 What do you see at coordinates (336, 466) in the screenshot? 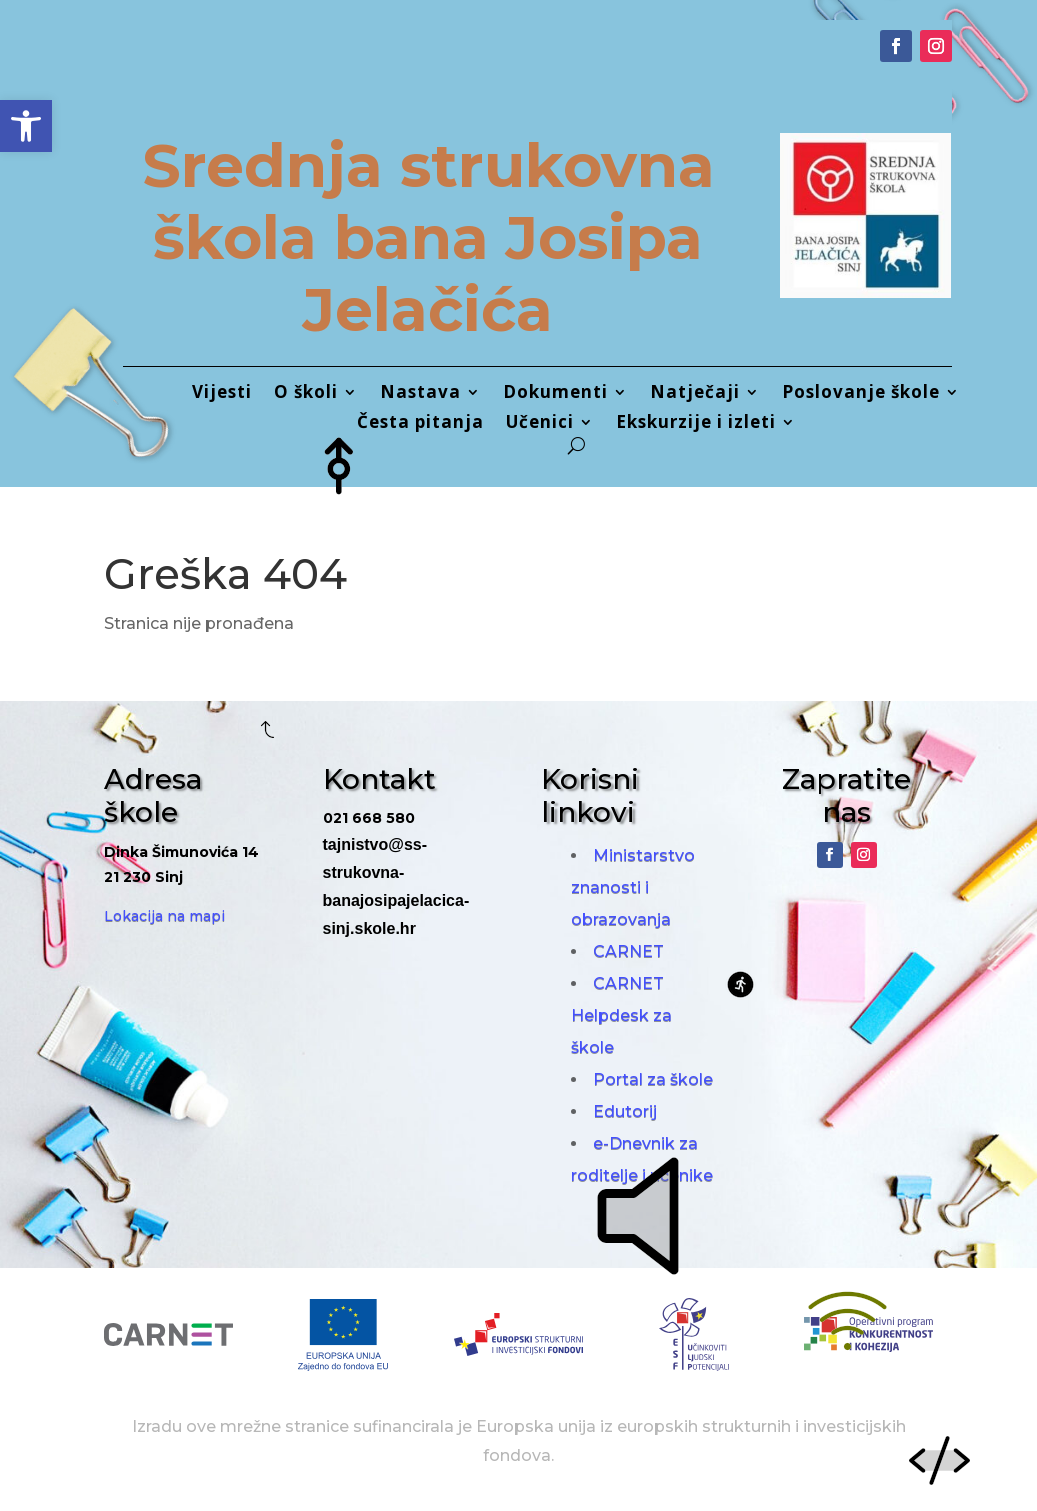
I see `continue straight through the roundabout` at bounding box center [336, 466].